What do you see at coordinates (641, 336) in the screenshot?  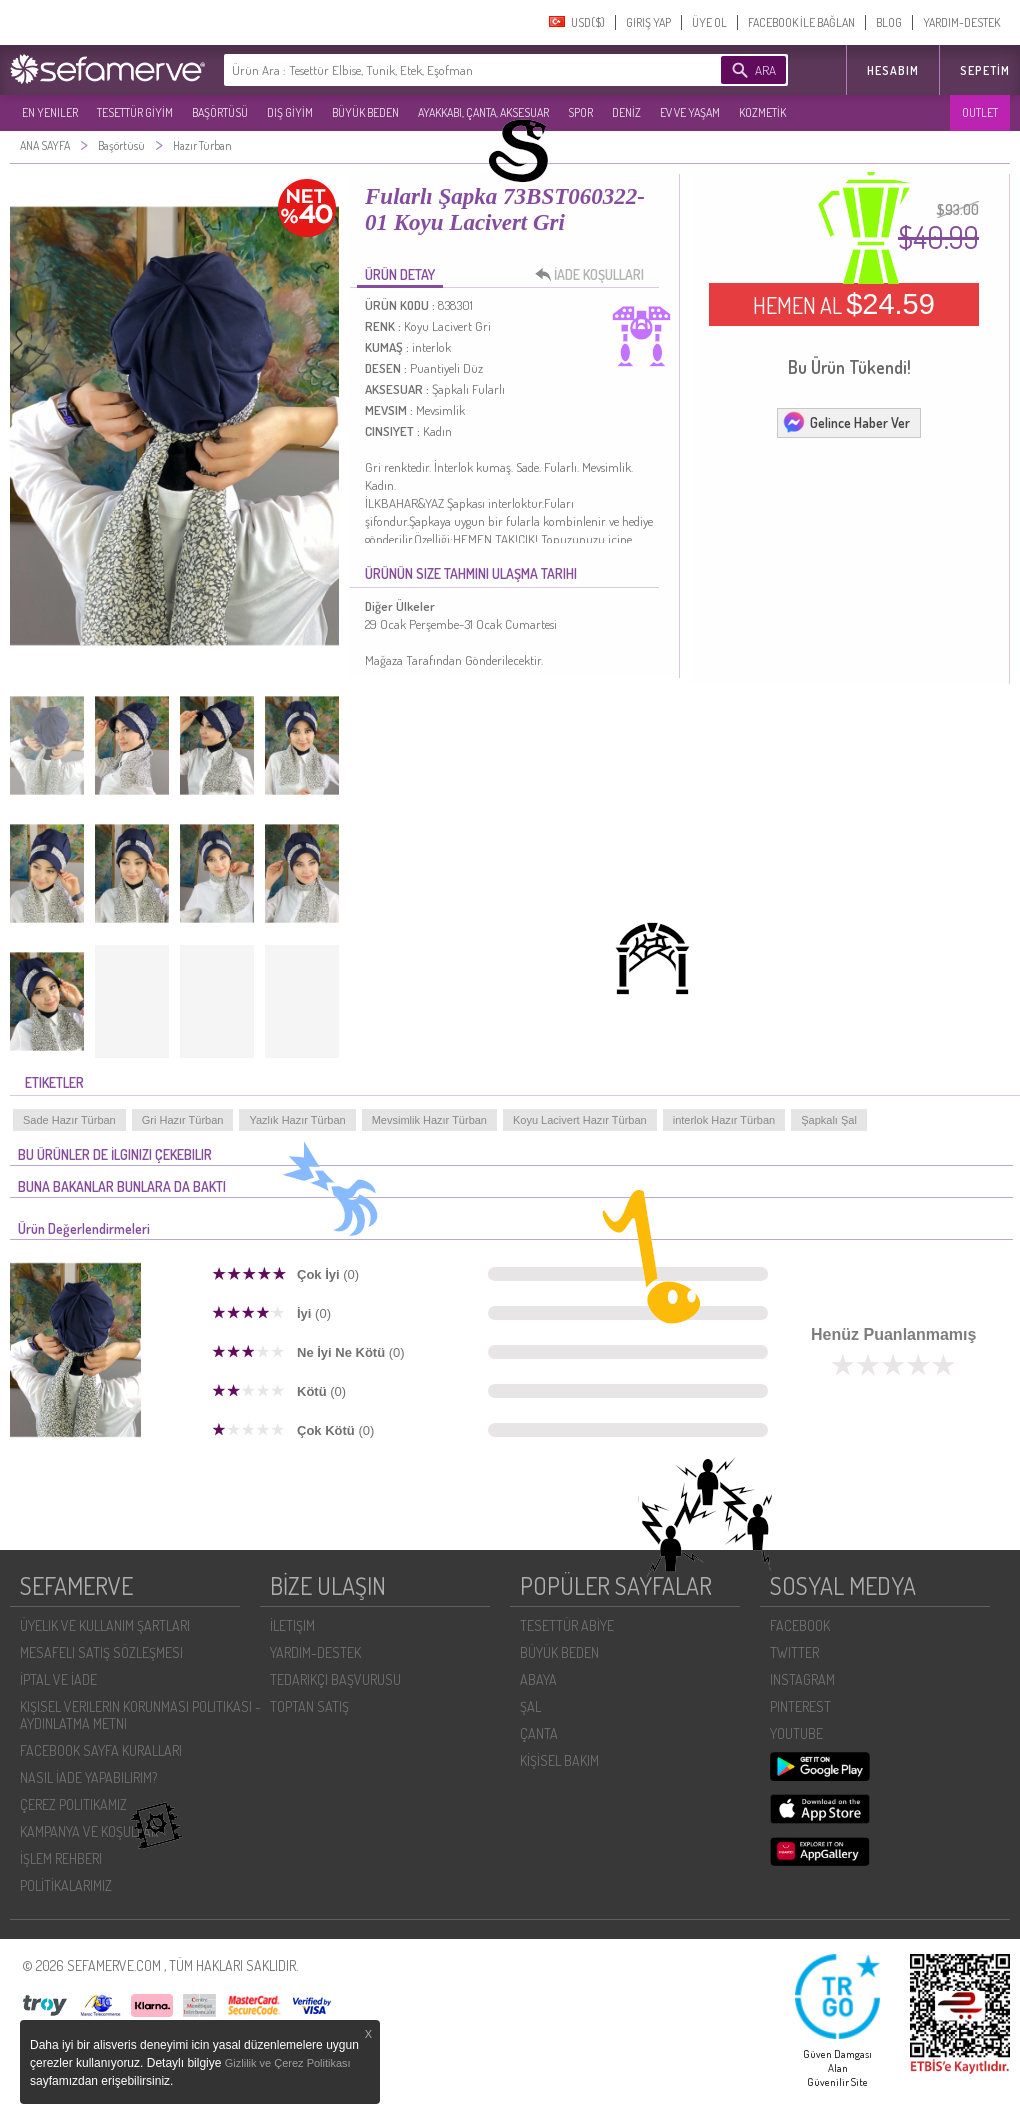 I see `select missile mech unit in game` at bounding box center [641, 336].